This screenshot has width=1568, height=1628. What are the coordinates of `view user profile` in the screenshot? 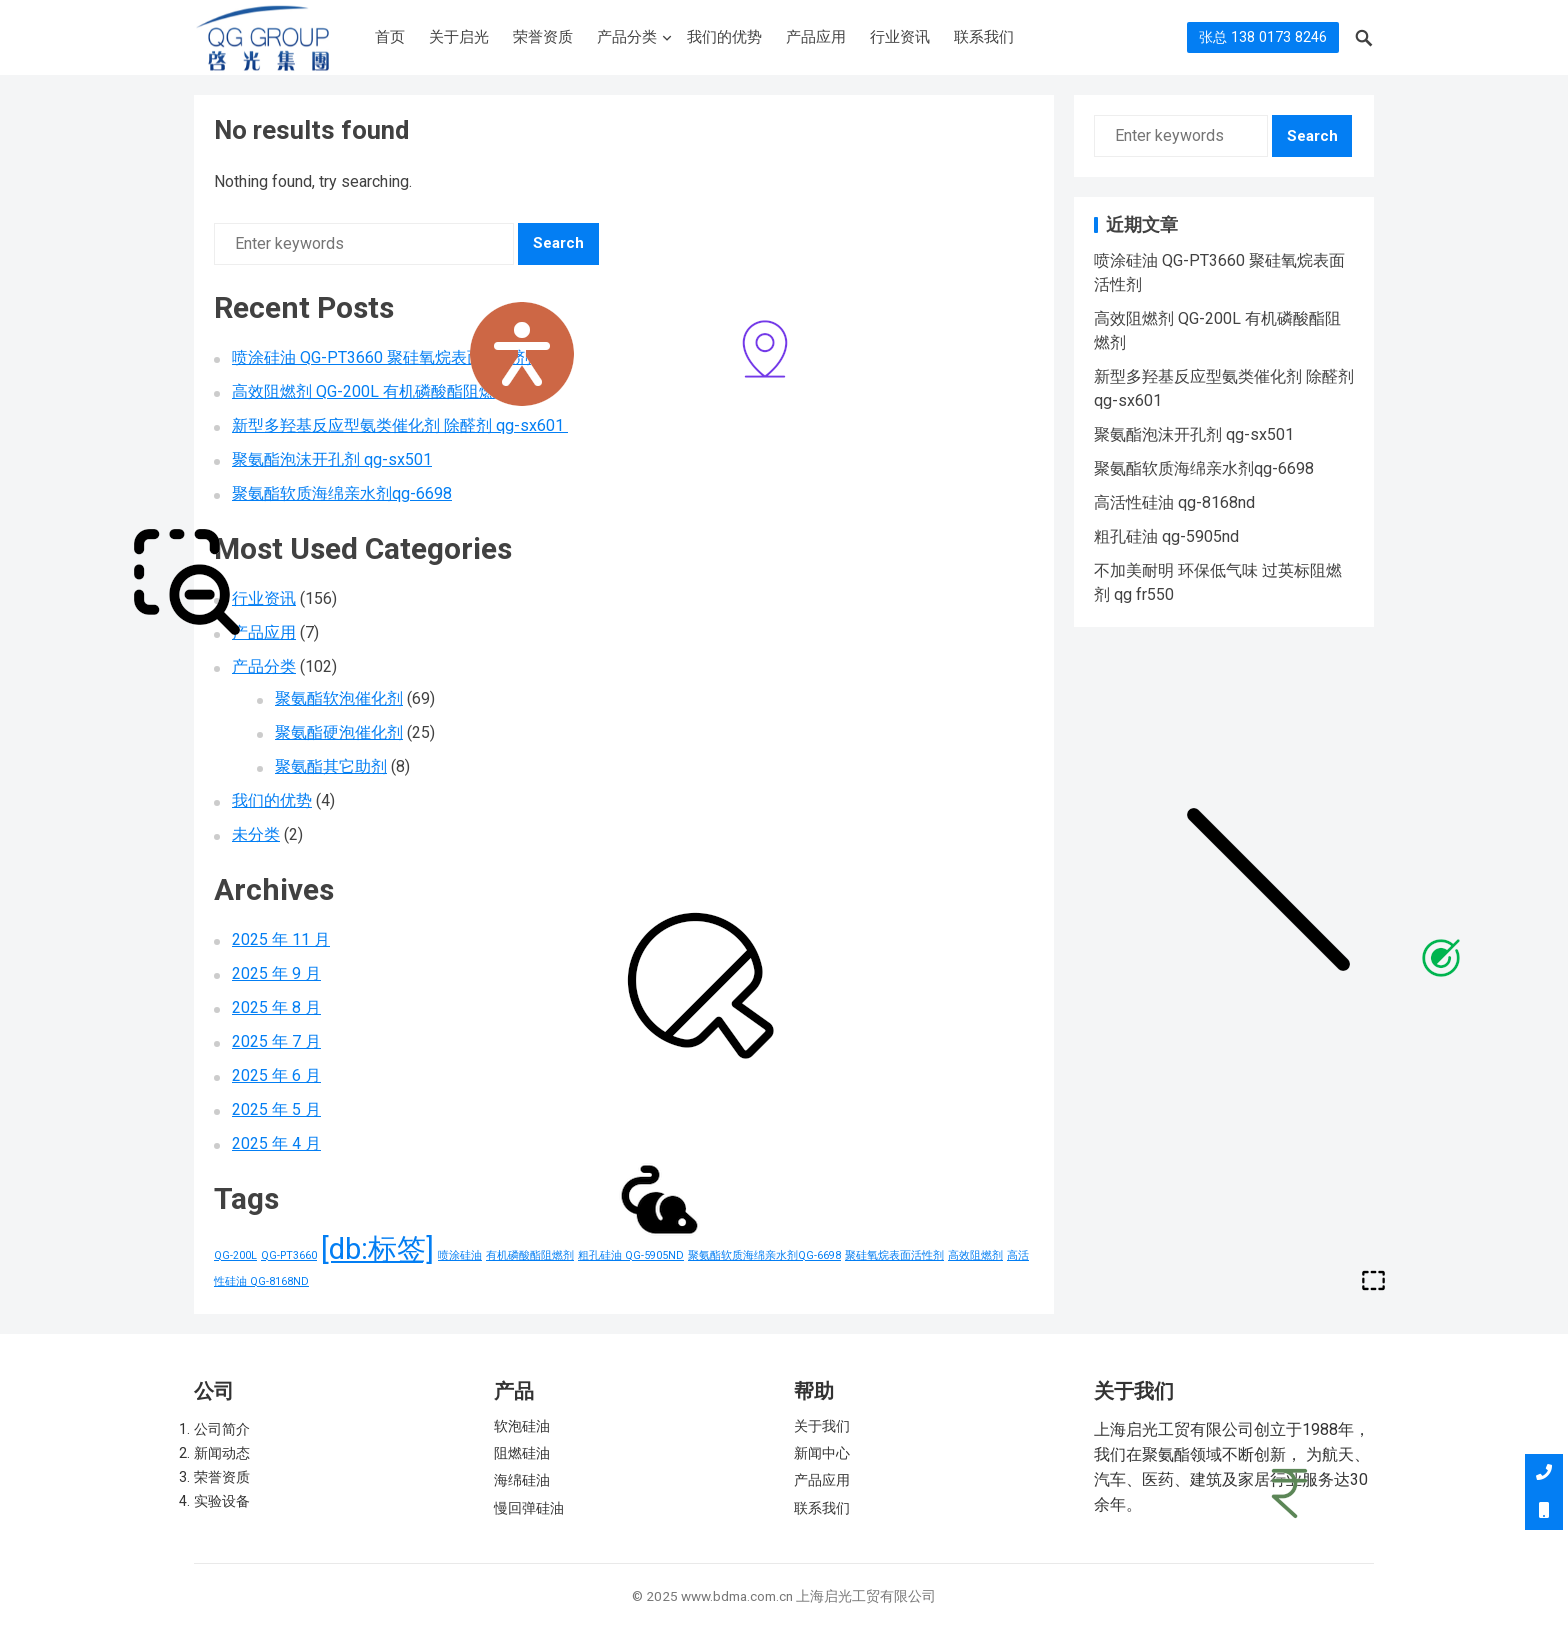 It's located at (522, 354).